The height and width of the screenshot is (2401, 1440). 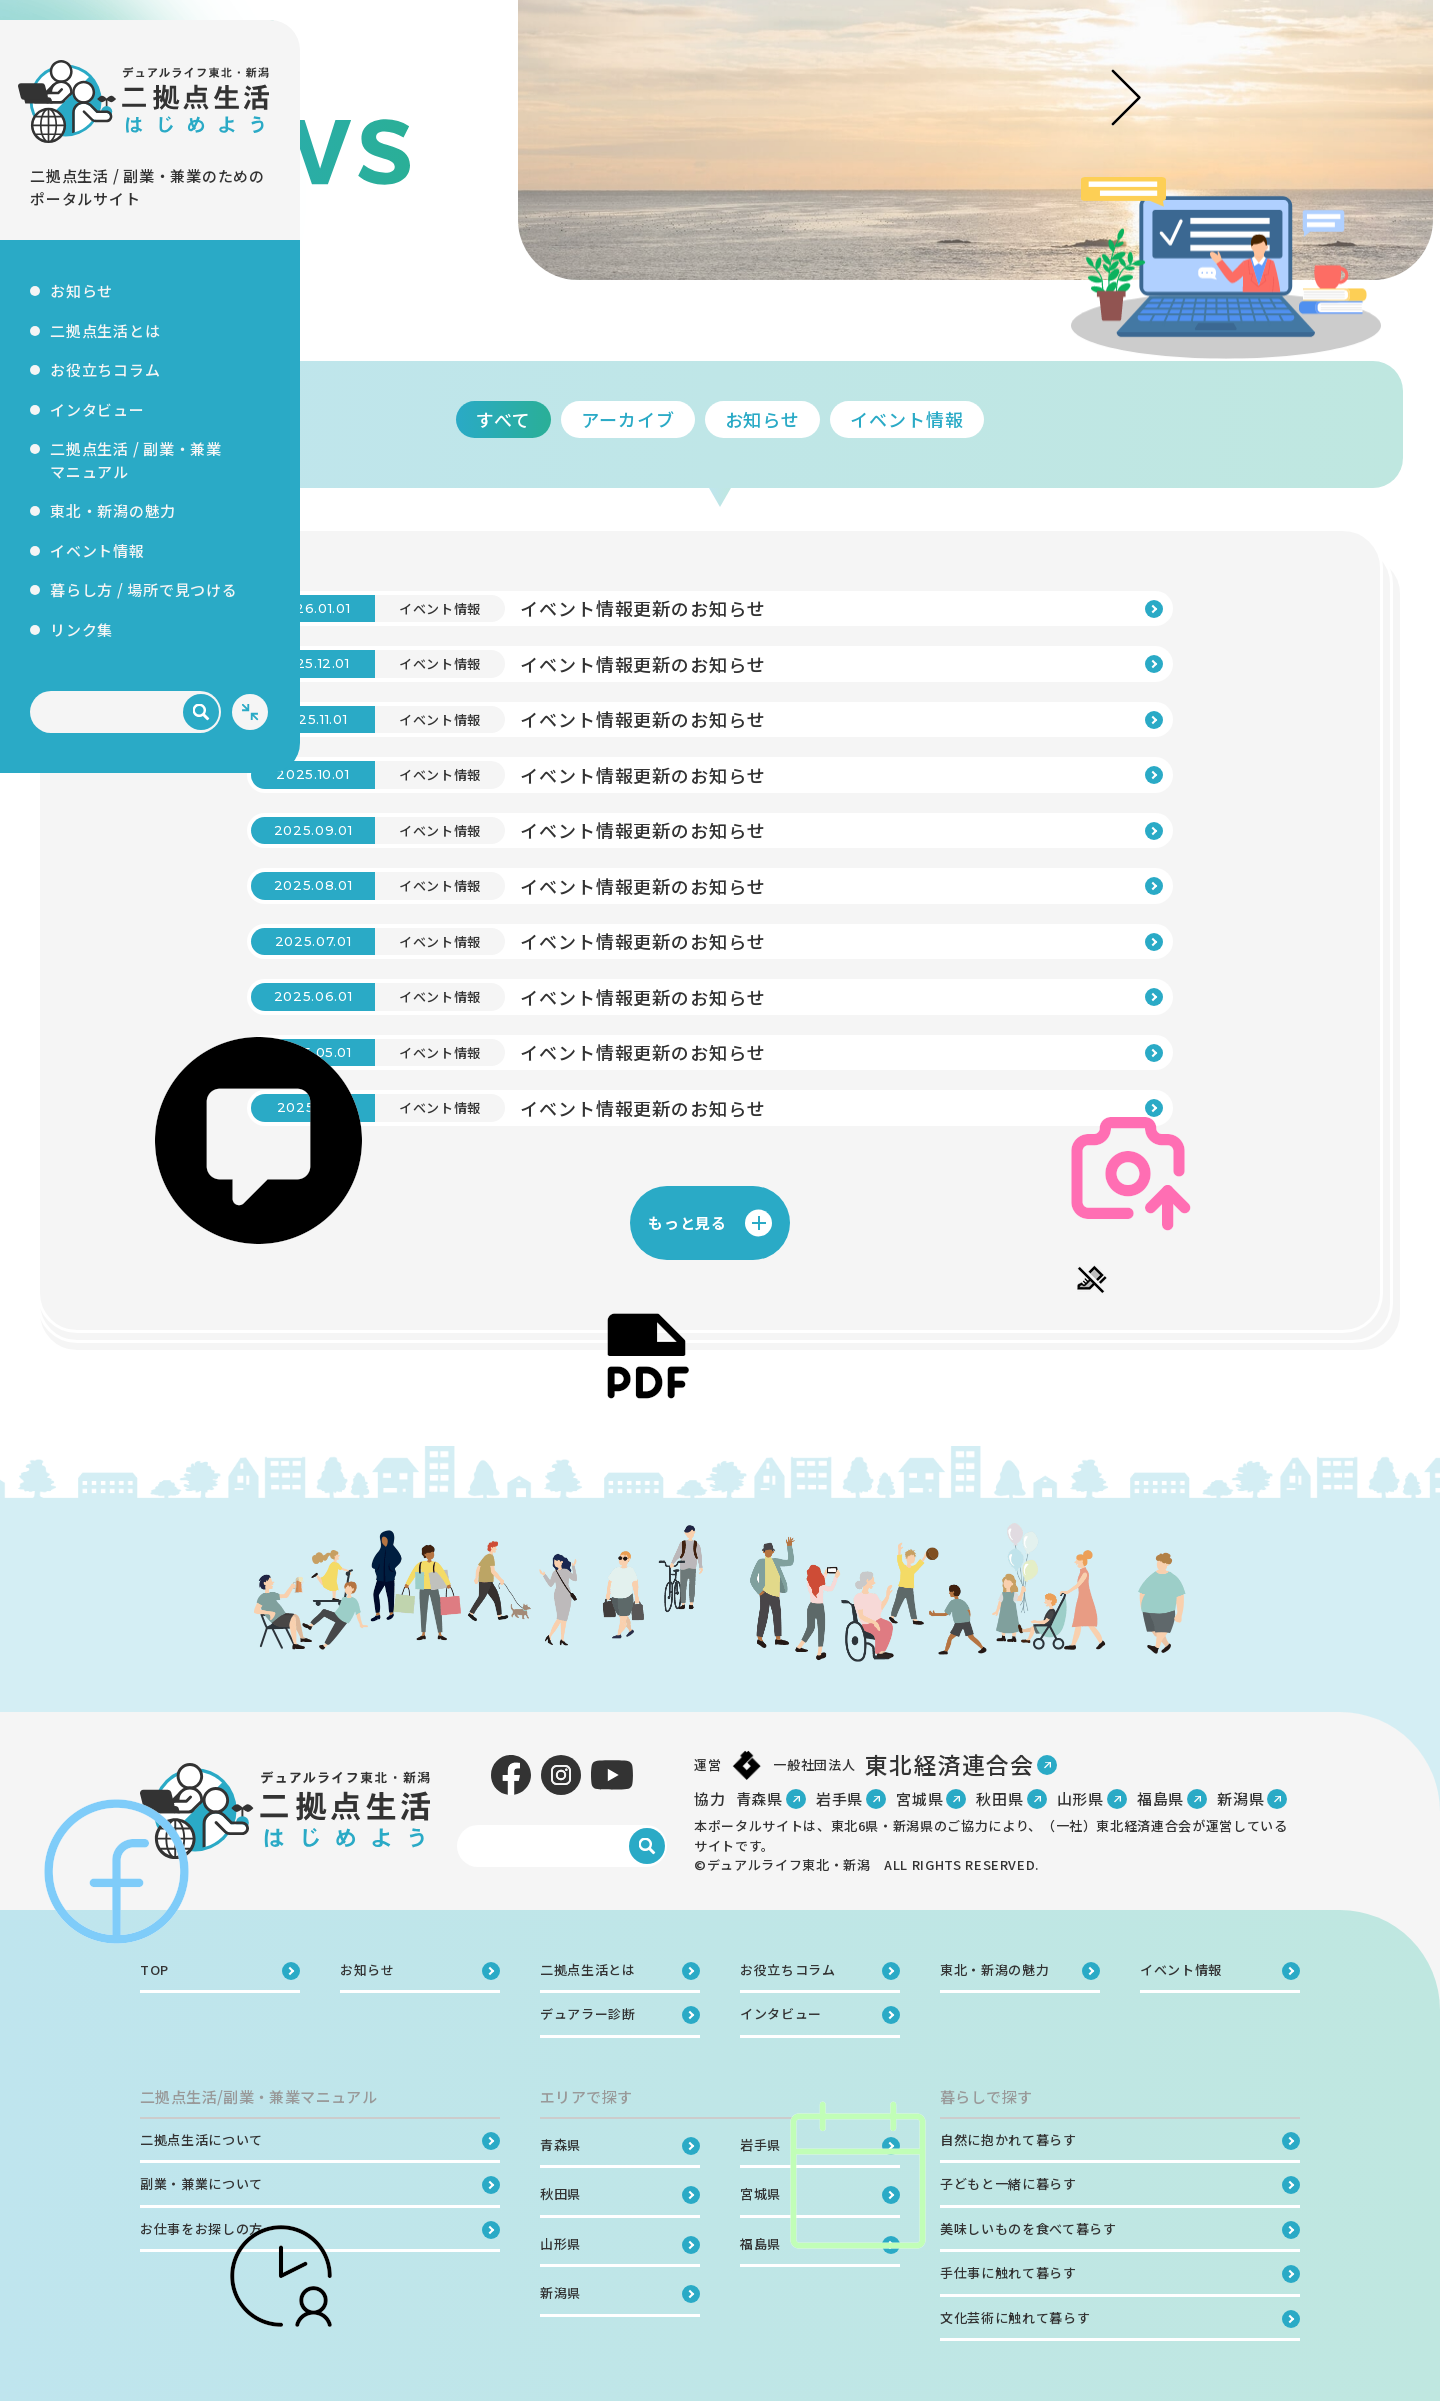 What do you see at coordinates (646, 1359) in the screenshot?
I see `open a PDF document` at bounding box center [646, 1359].